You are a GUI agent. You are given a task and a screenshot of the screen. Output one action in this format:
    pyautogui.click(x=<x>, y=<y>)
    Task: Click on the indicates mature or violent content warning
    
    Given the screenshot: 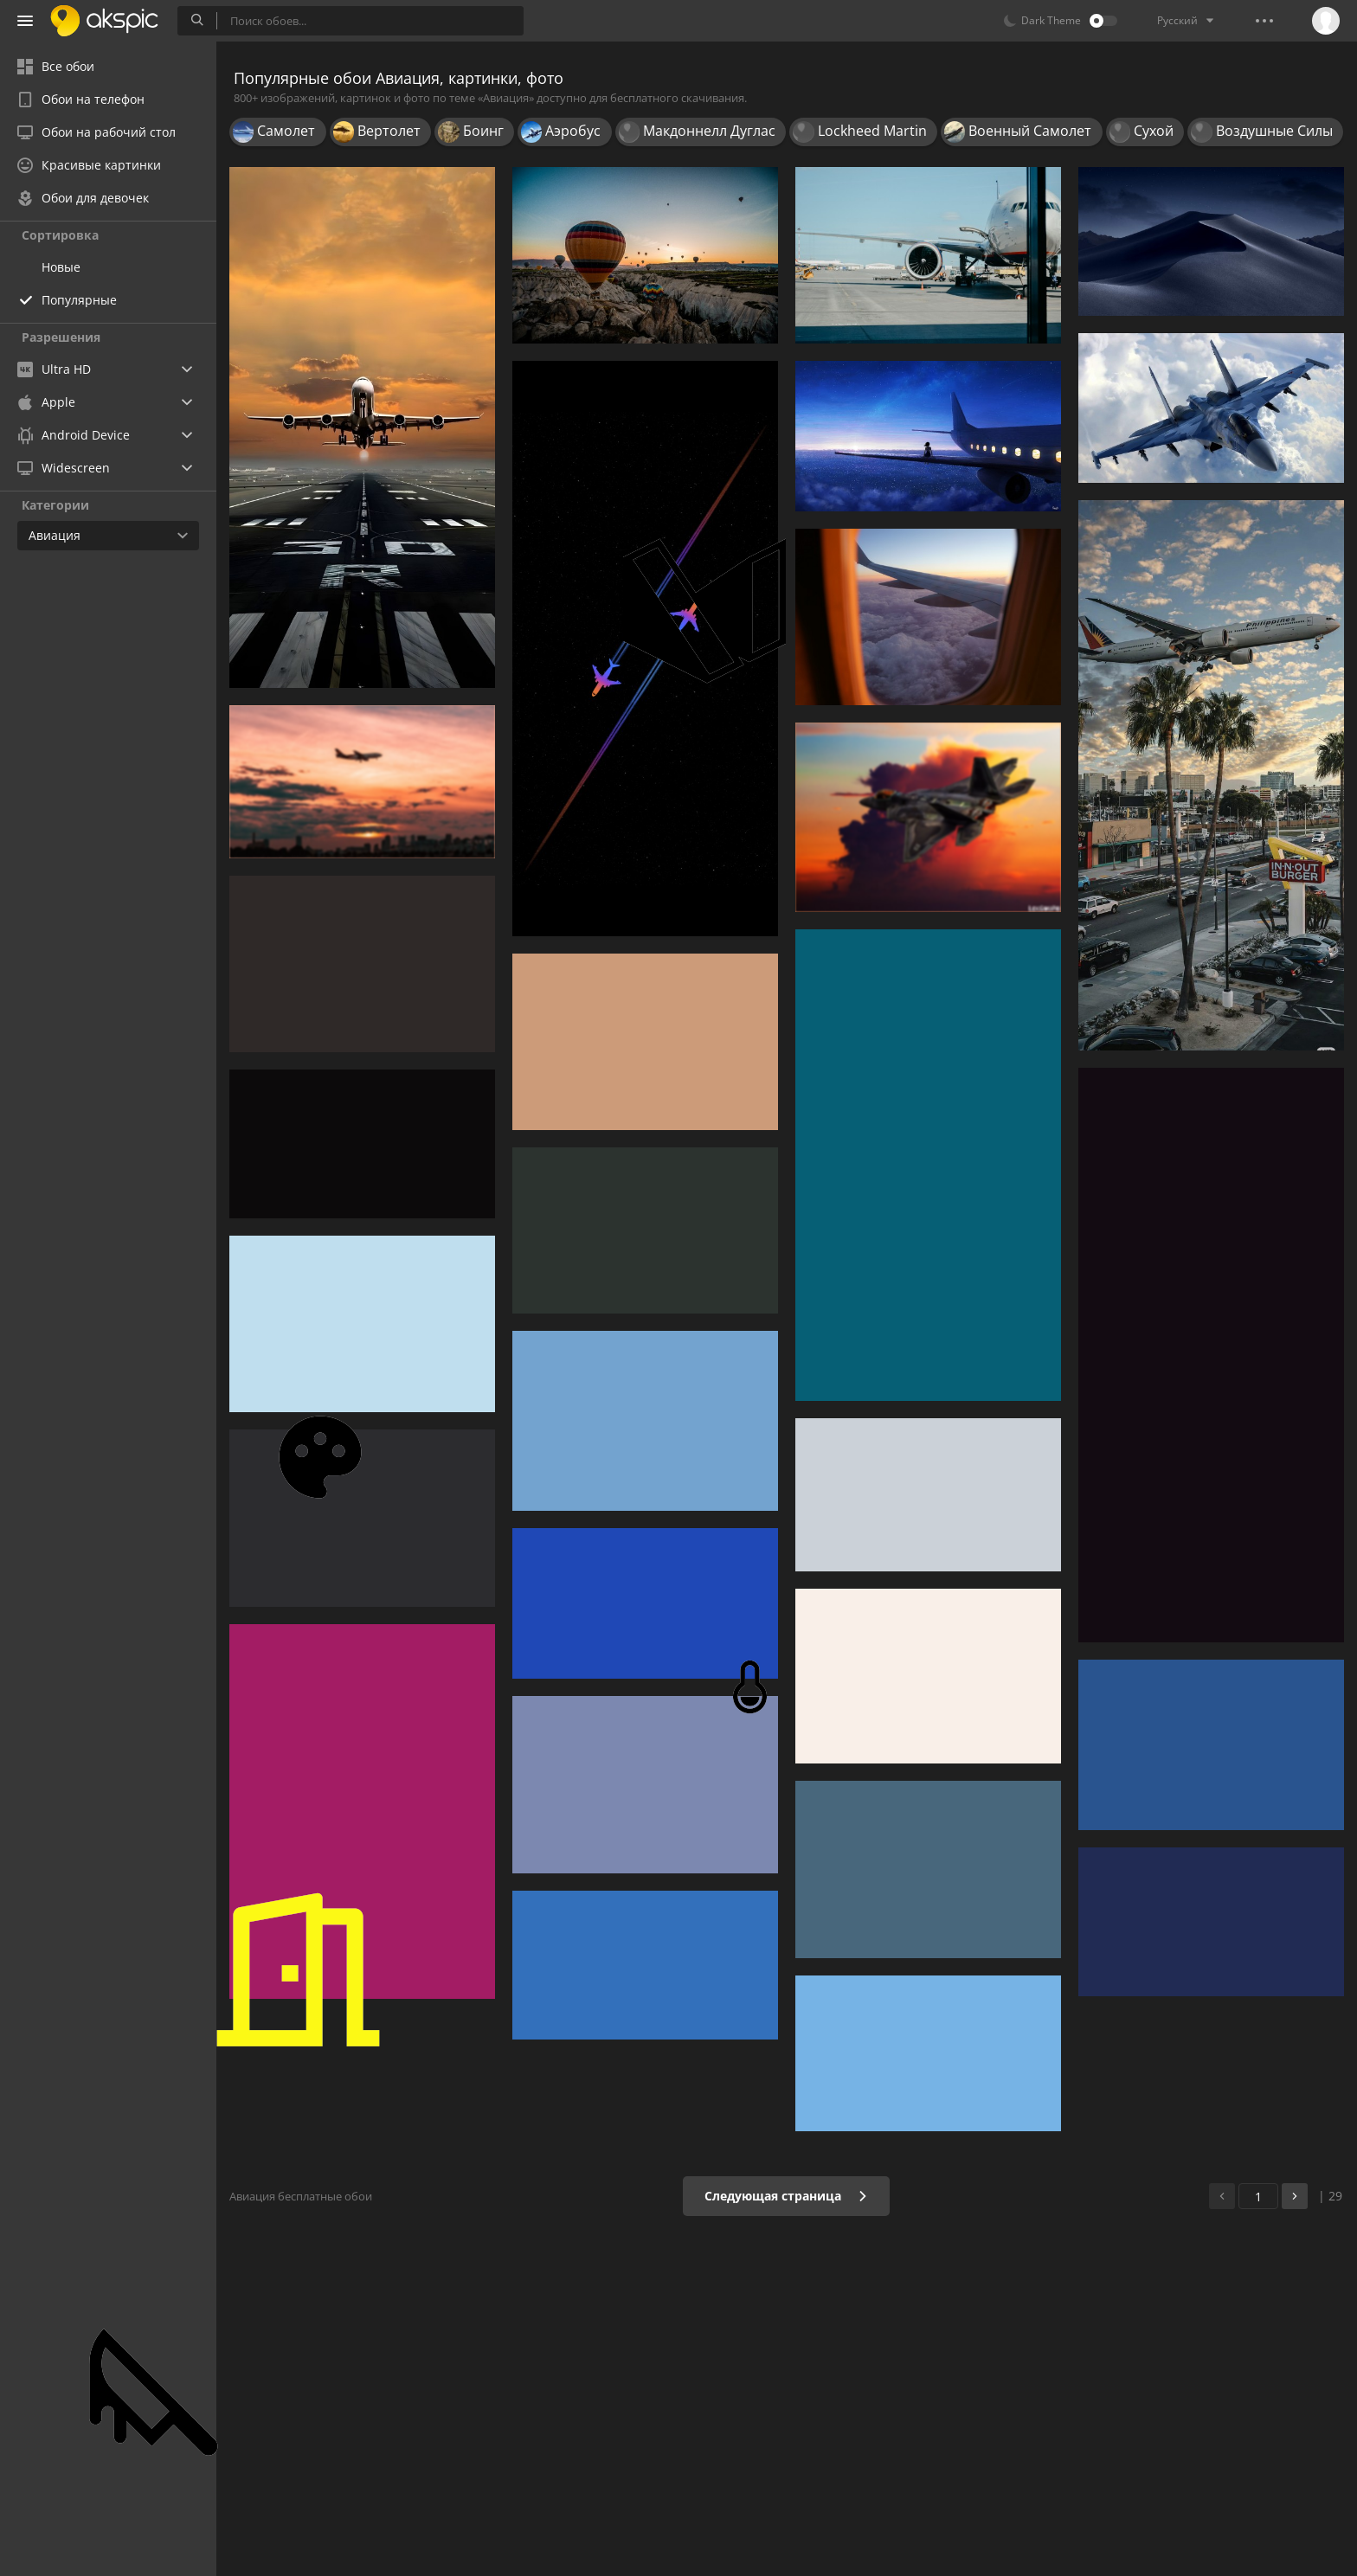 What is the action you would take?
    pyautogui.click(x=151, y=2393)
    